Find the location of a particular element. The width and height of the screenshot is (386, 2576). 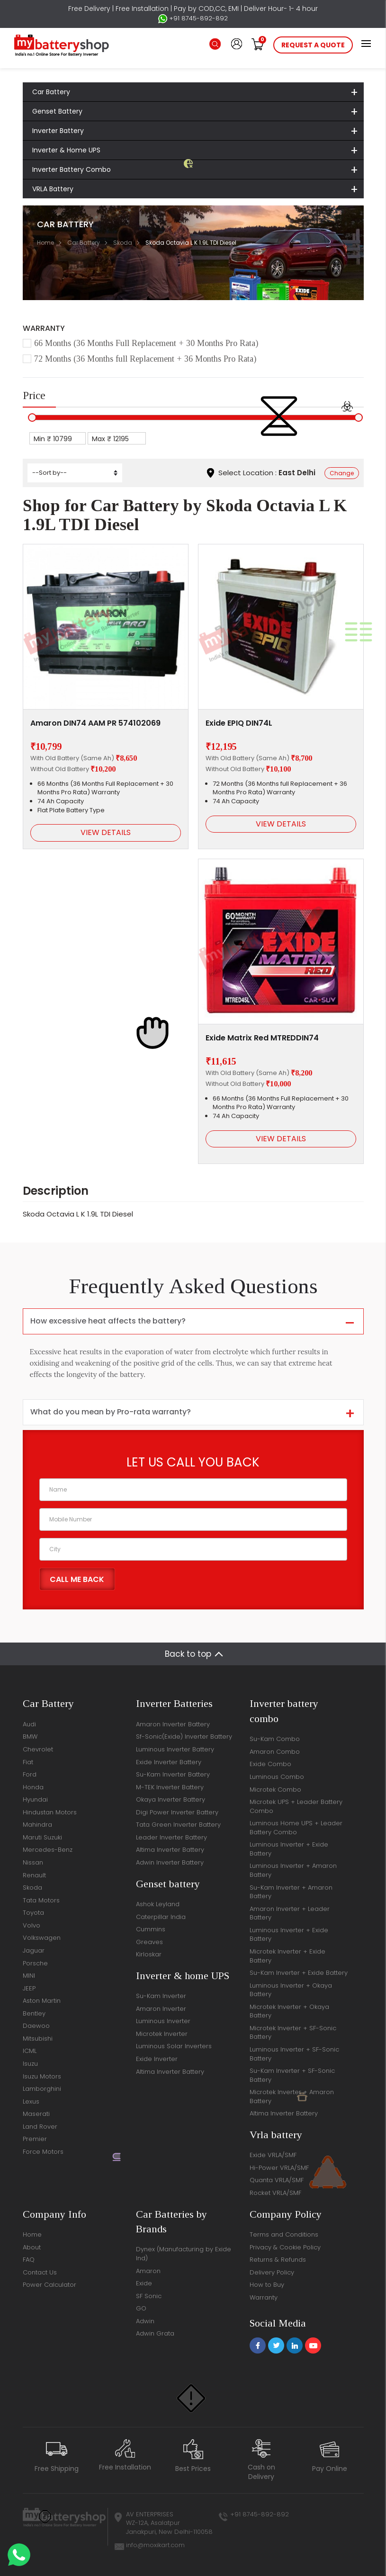

indicates a subset relationship in mathematical or data operations is located at coordinates (117, 2157).